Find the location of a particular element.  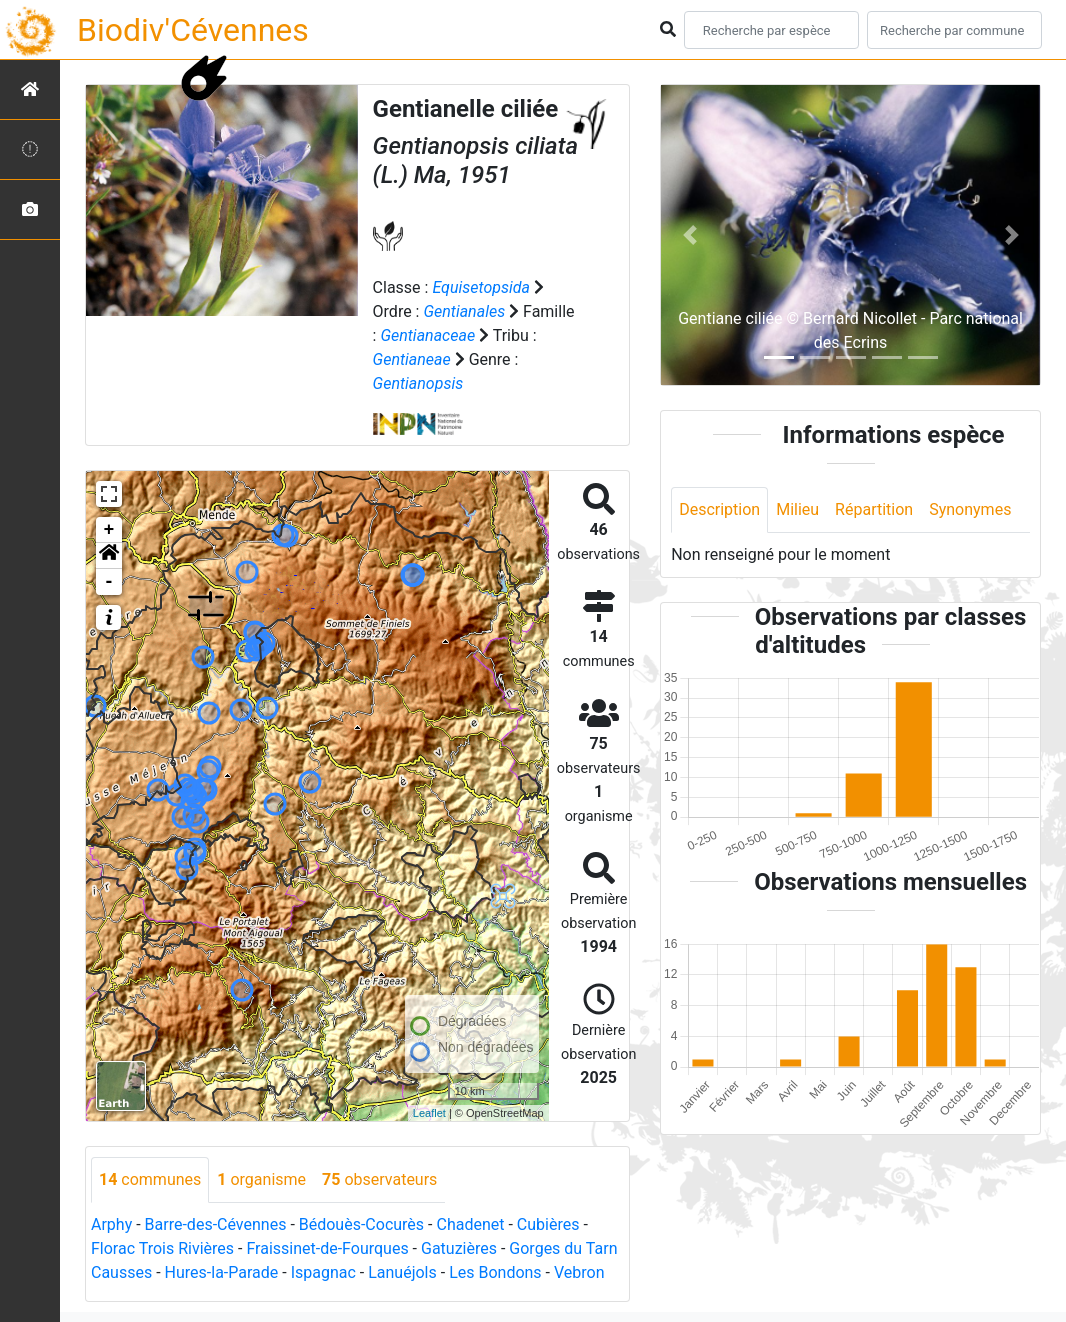

access drone controls is located at coordinates (503, 896).